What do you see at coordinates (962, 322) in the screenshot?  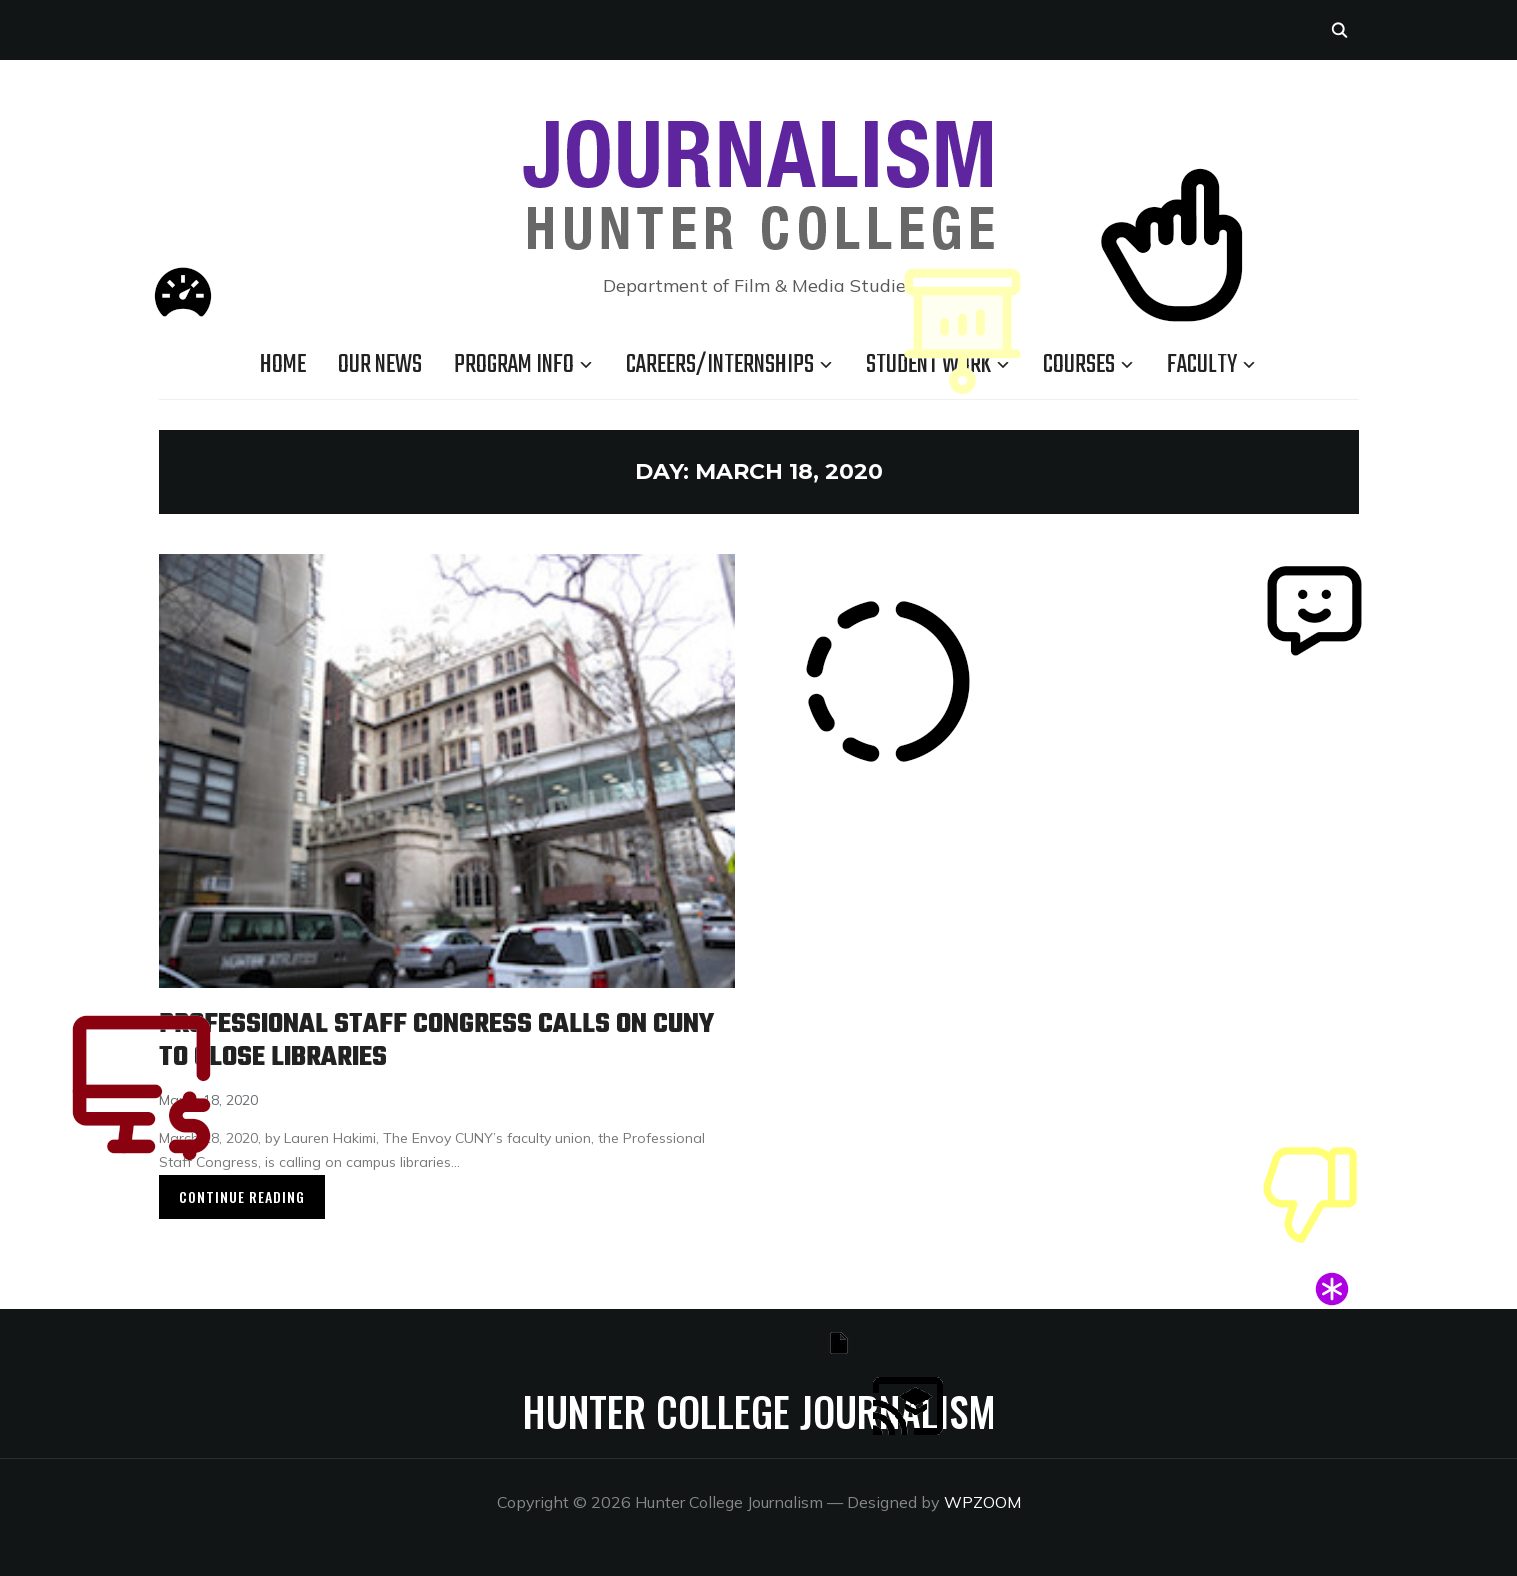 I see `view presentation with chart data` at bounding box center [962, 322].